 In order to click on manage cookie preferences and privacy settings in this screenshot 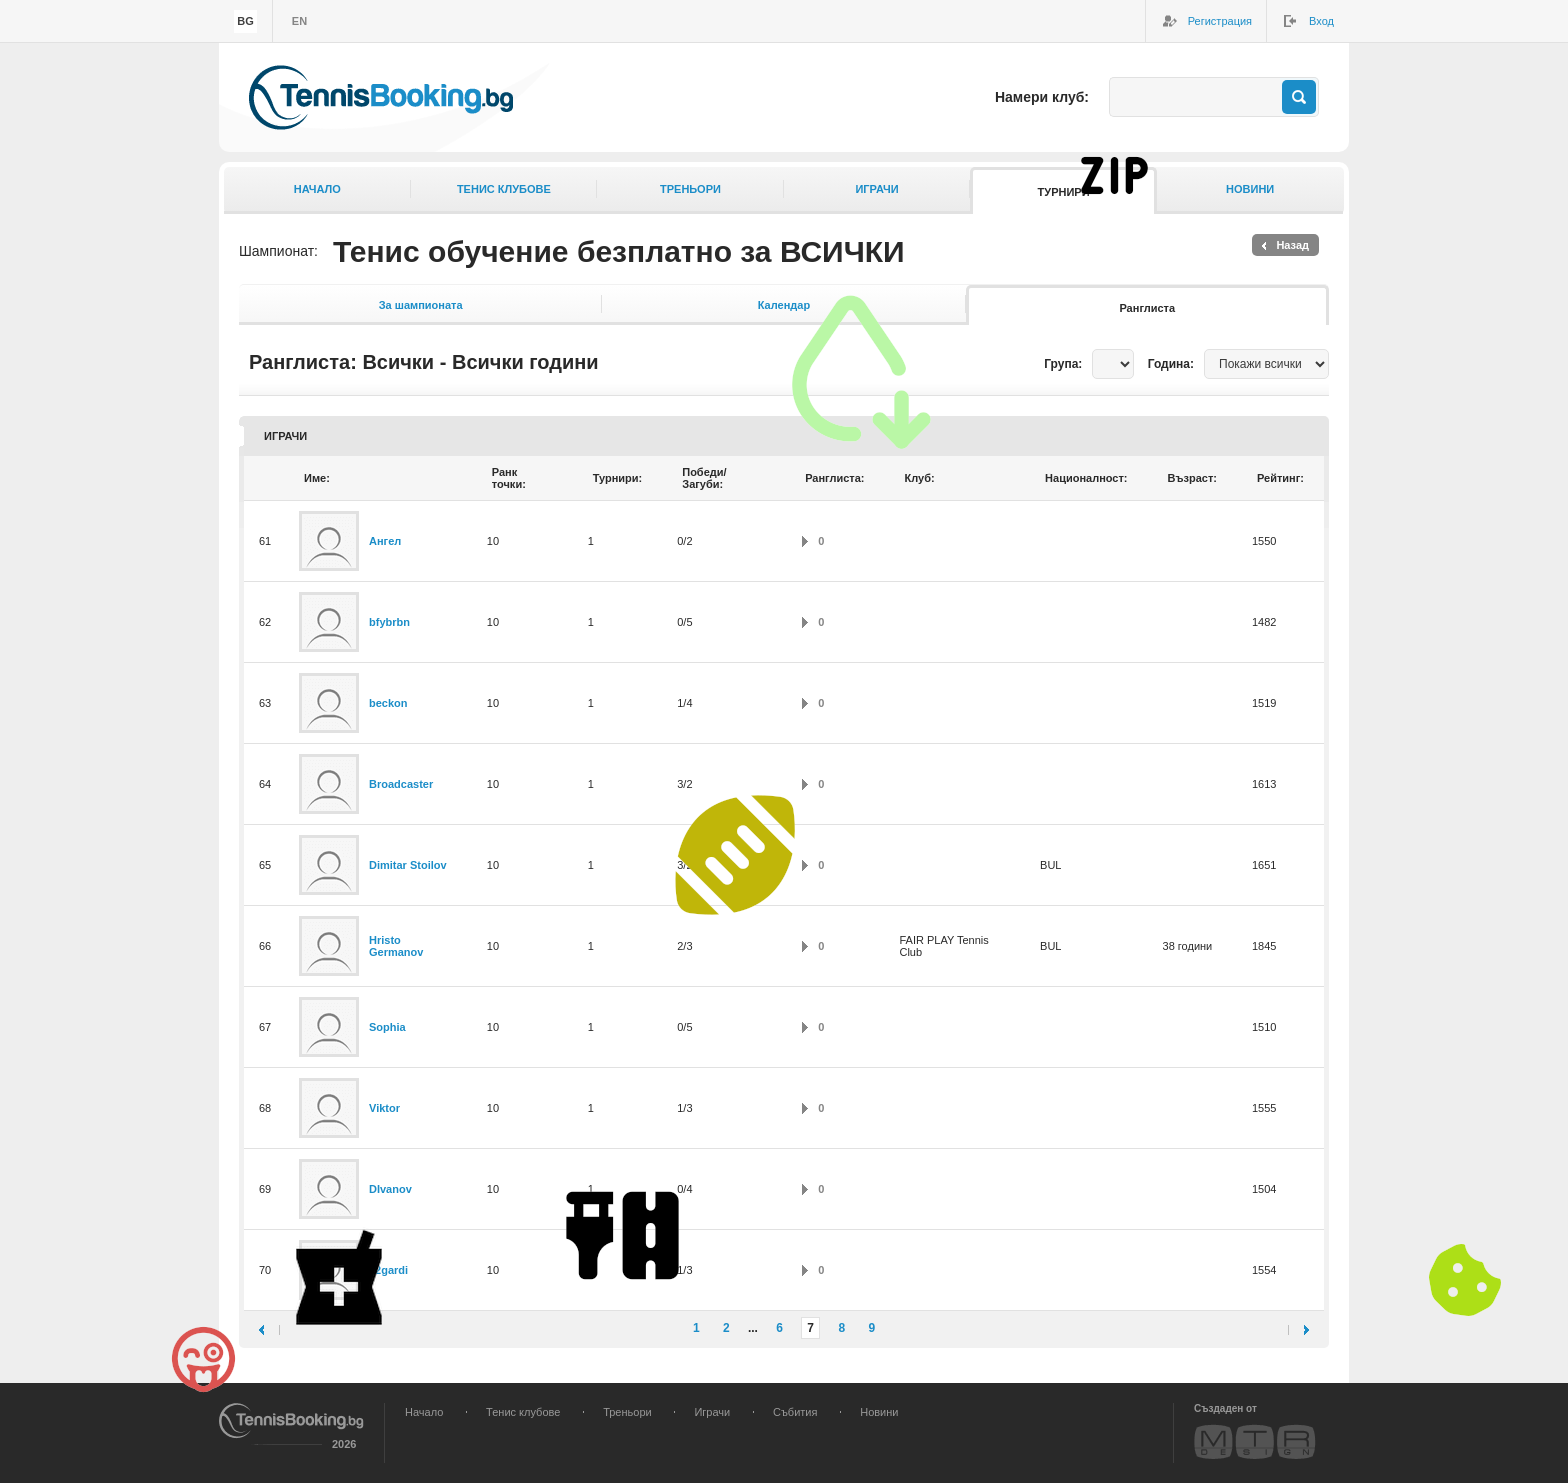, I will do `click(1465, 1280)`.